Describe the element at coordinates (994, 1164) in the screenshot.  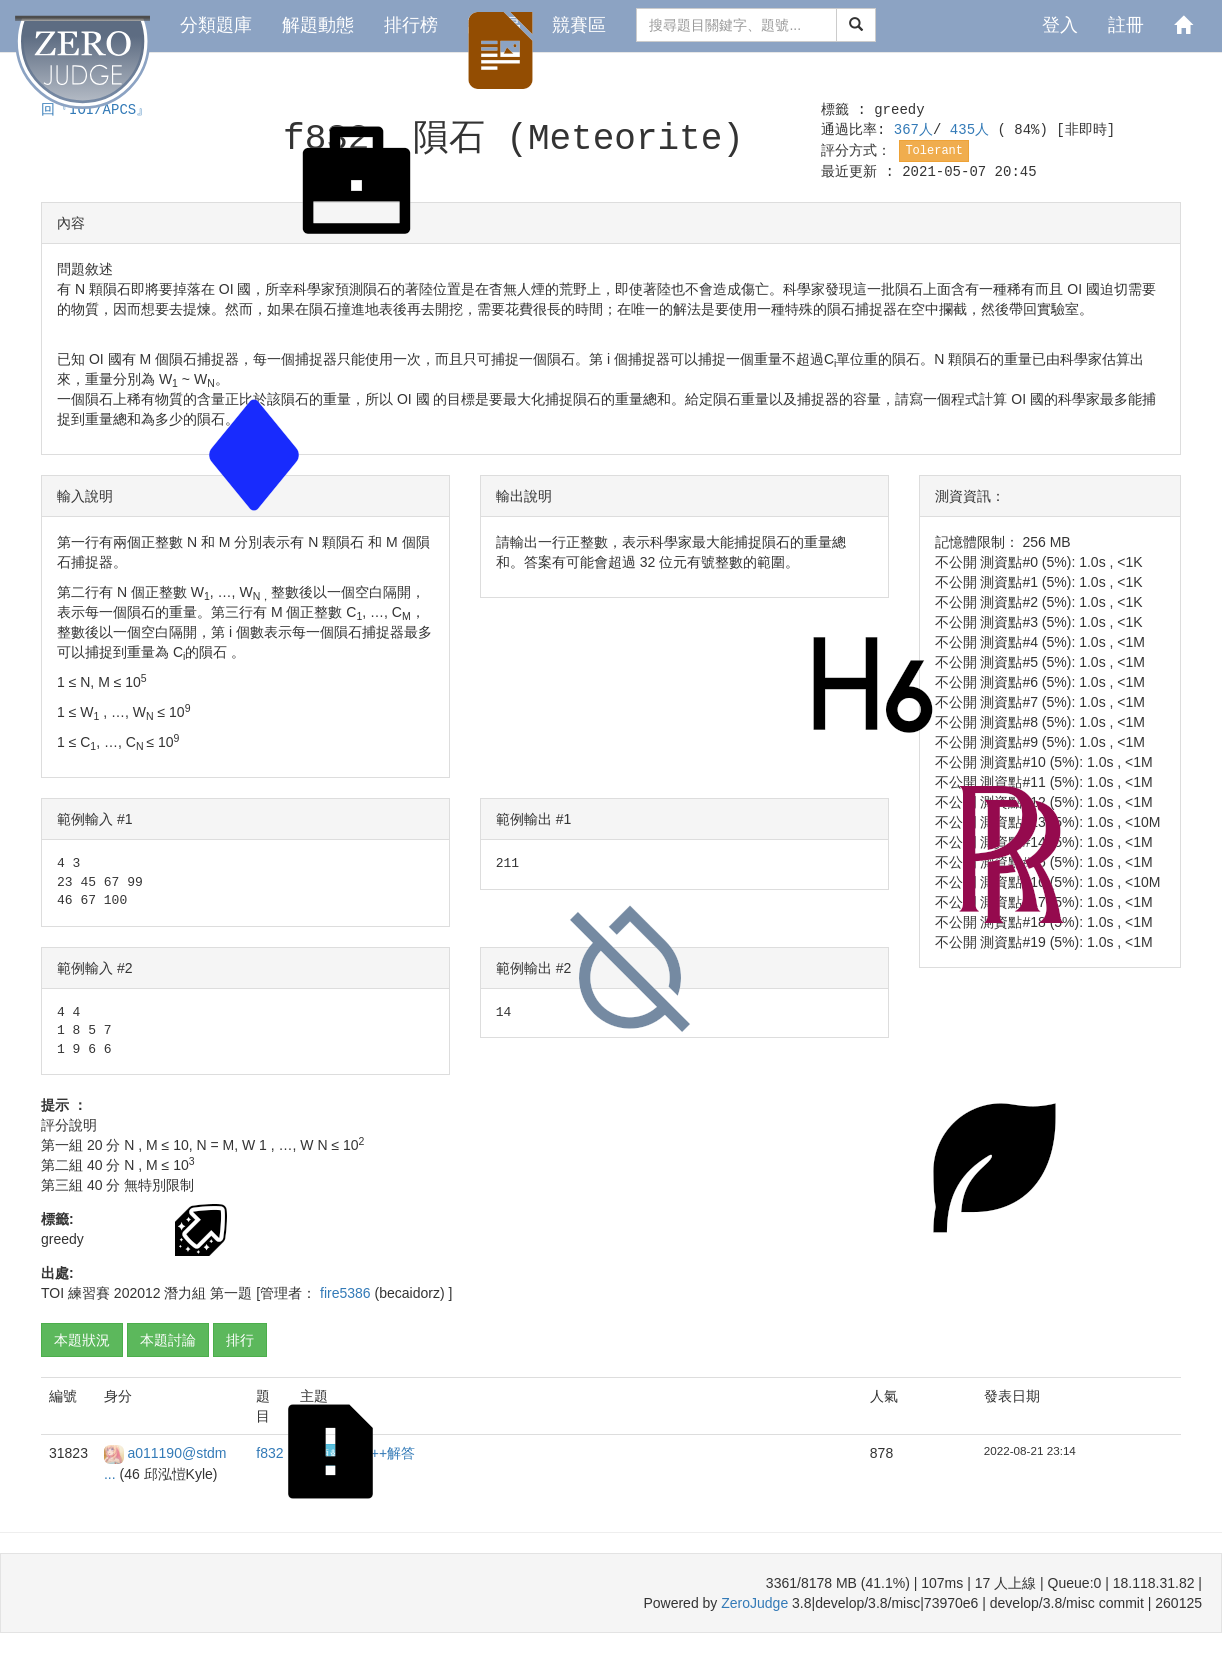
I see `indicates eco-friendly or sustainable option` at that location.